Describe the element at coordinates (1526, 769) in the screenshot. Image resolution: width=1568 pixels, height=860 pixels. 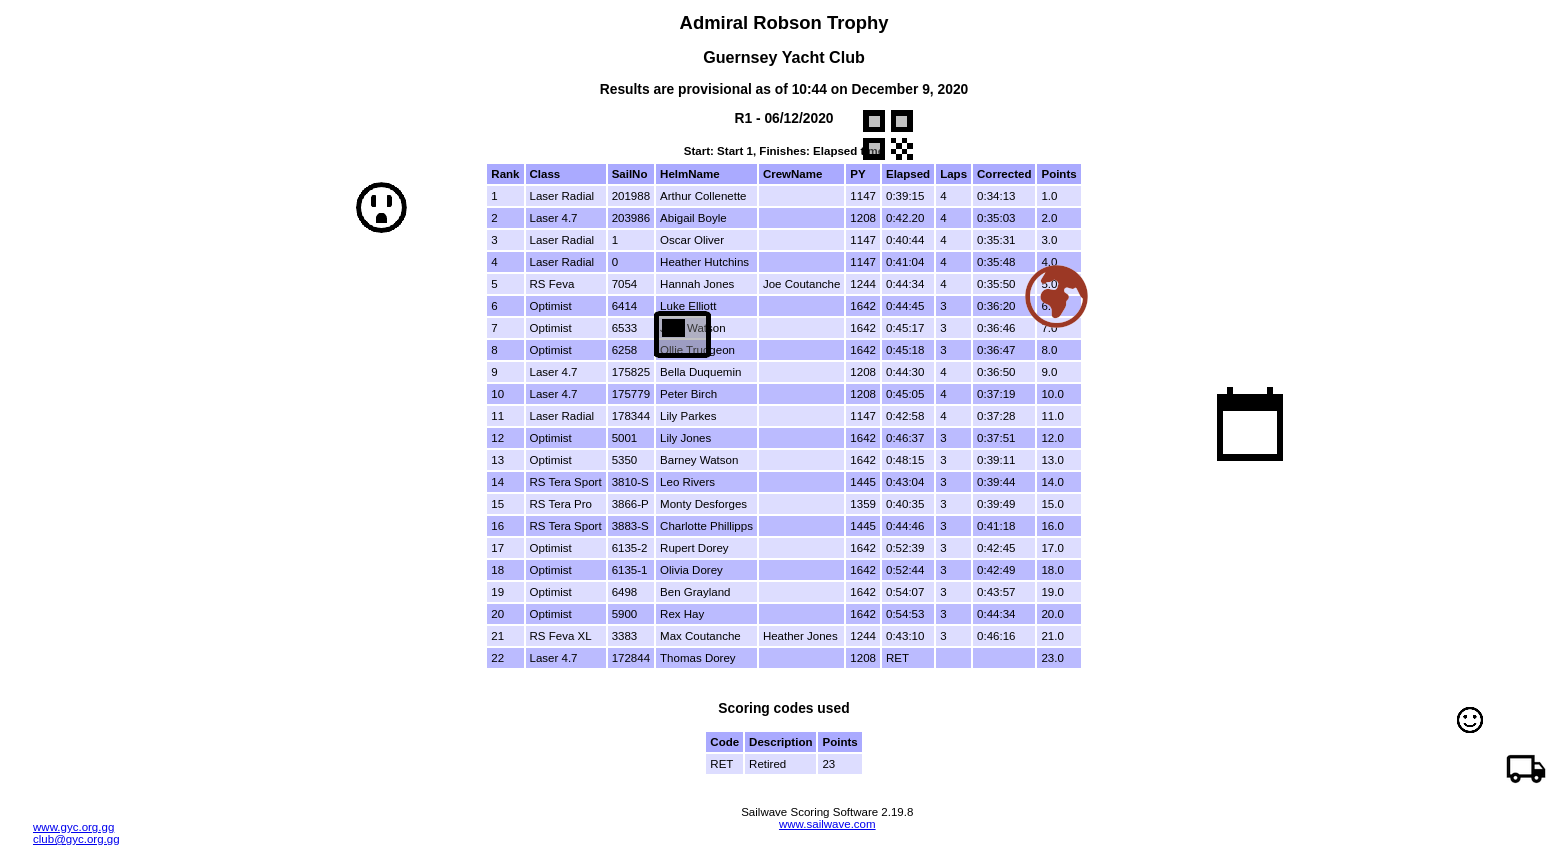
I see `track your delivery status` at that location.